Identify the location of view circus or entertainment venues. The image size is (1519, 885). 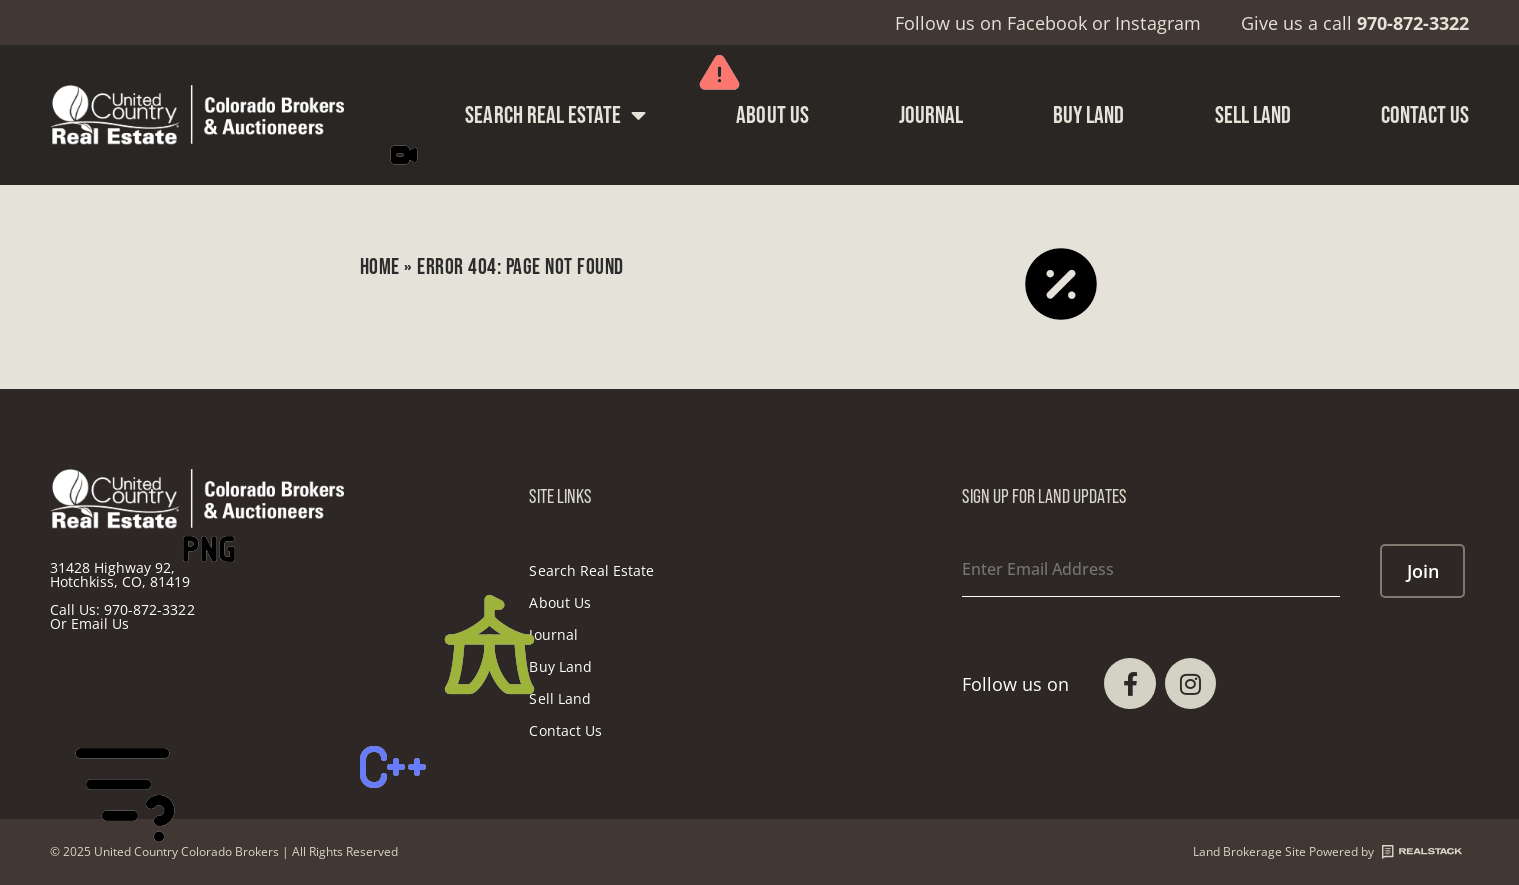
(489, 644).